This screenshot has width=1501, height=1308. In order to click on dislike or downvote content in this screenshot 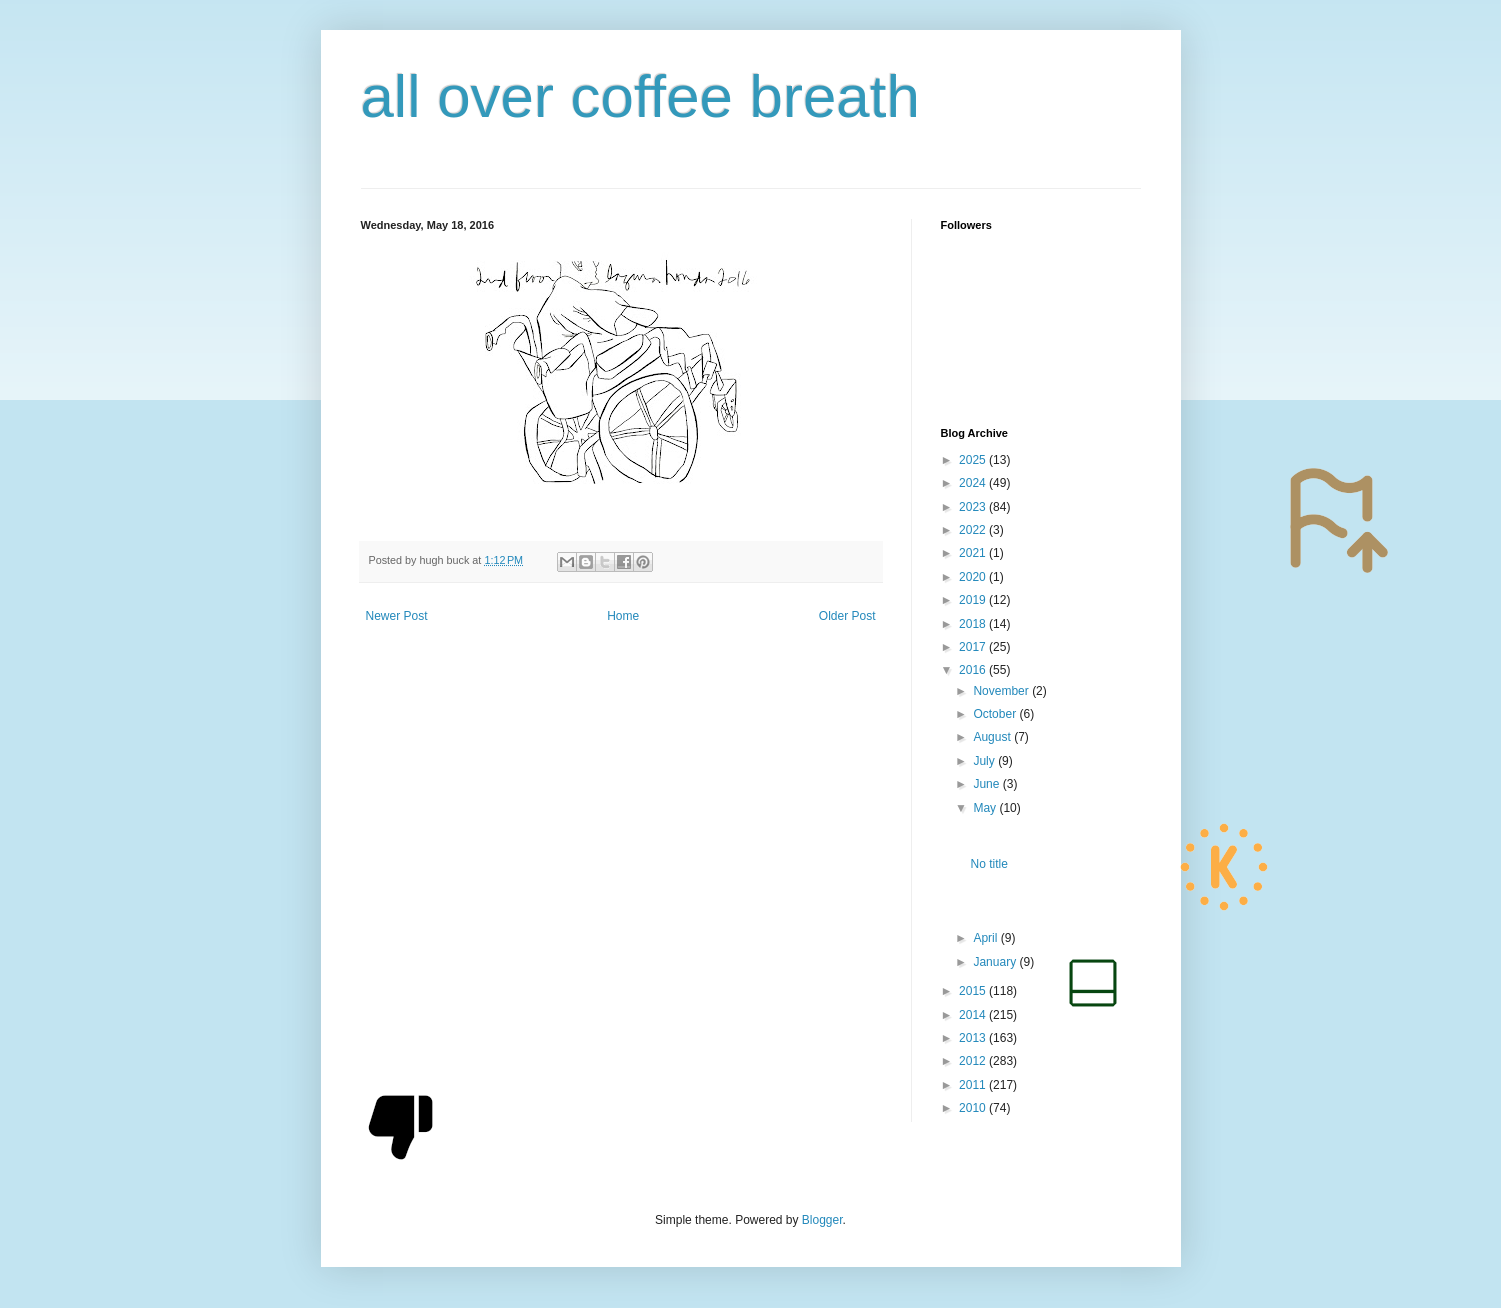, I will do `click(400, 1127)`.